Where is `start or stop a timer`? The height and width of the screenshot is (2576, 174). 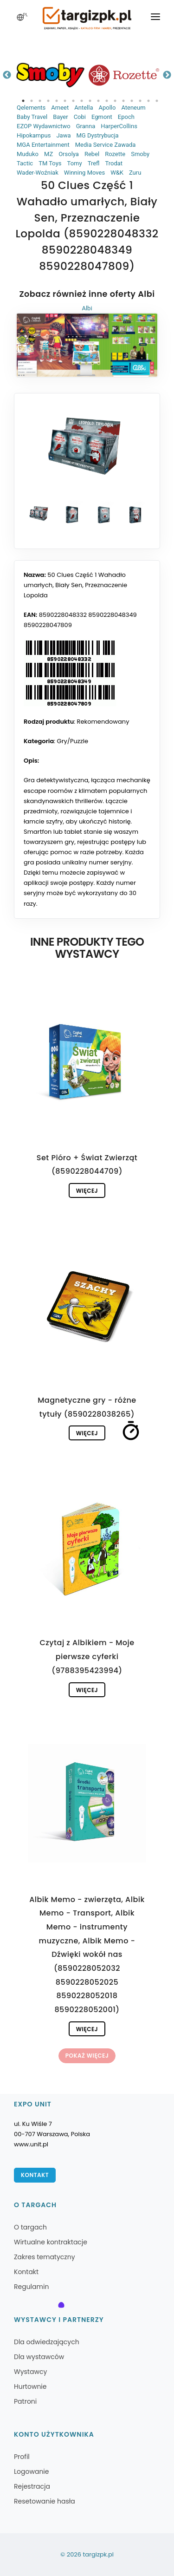 start or stop a timer is located at coordinates (131, 1431).